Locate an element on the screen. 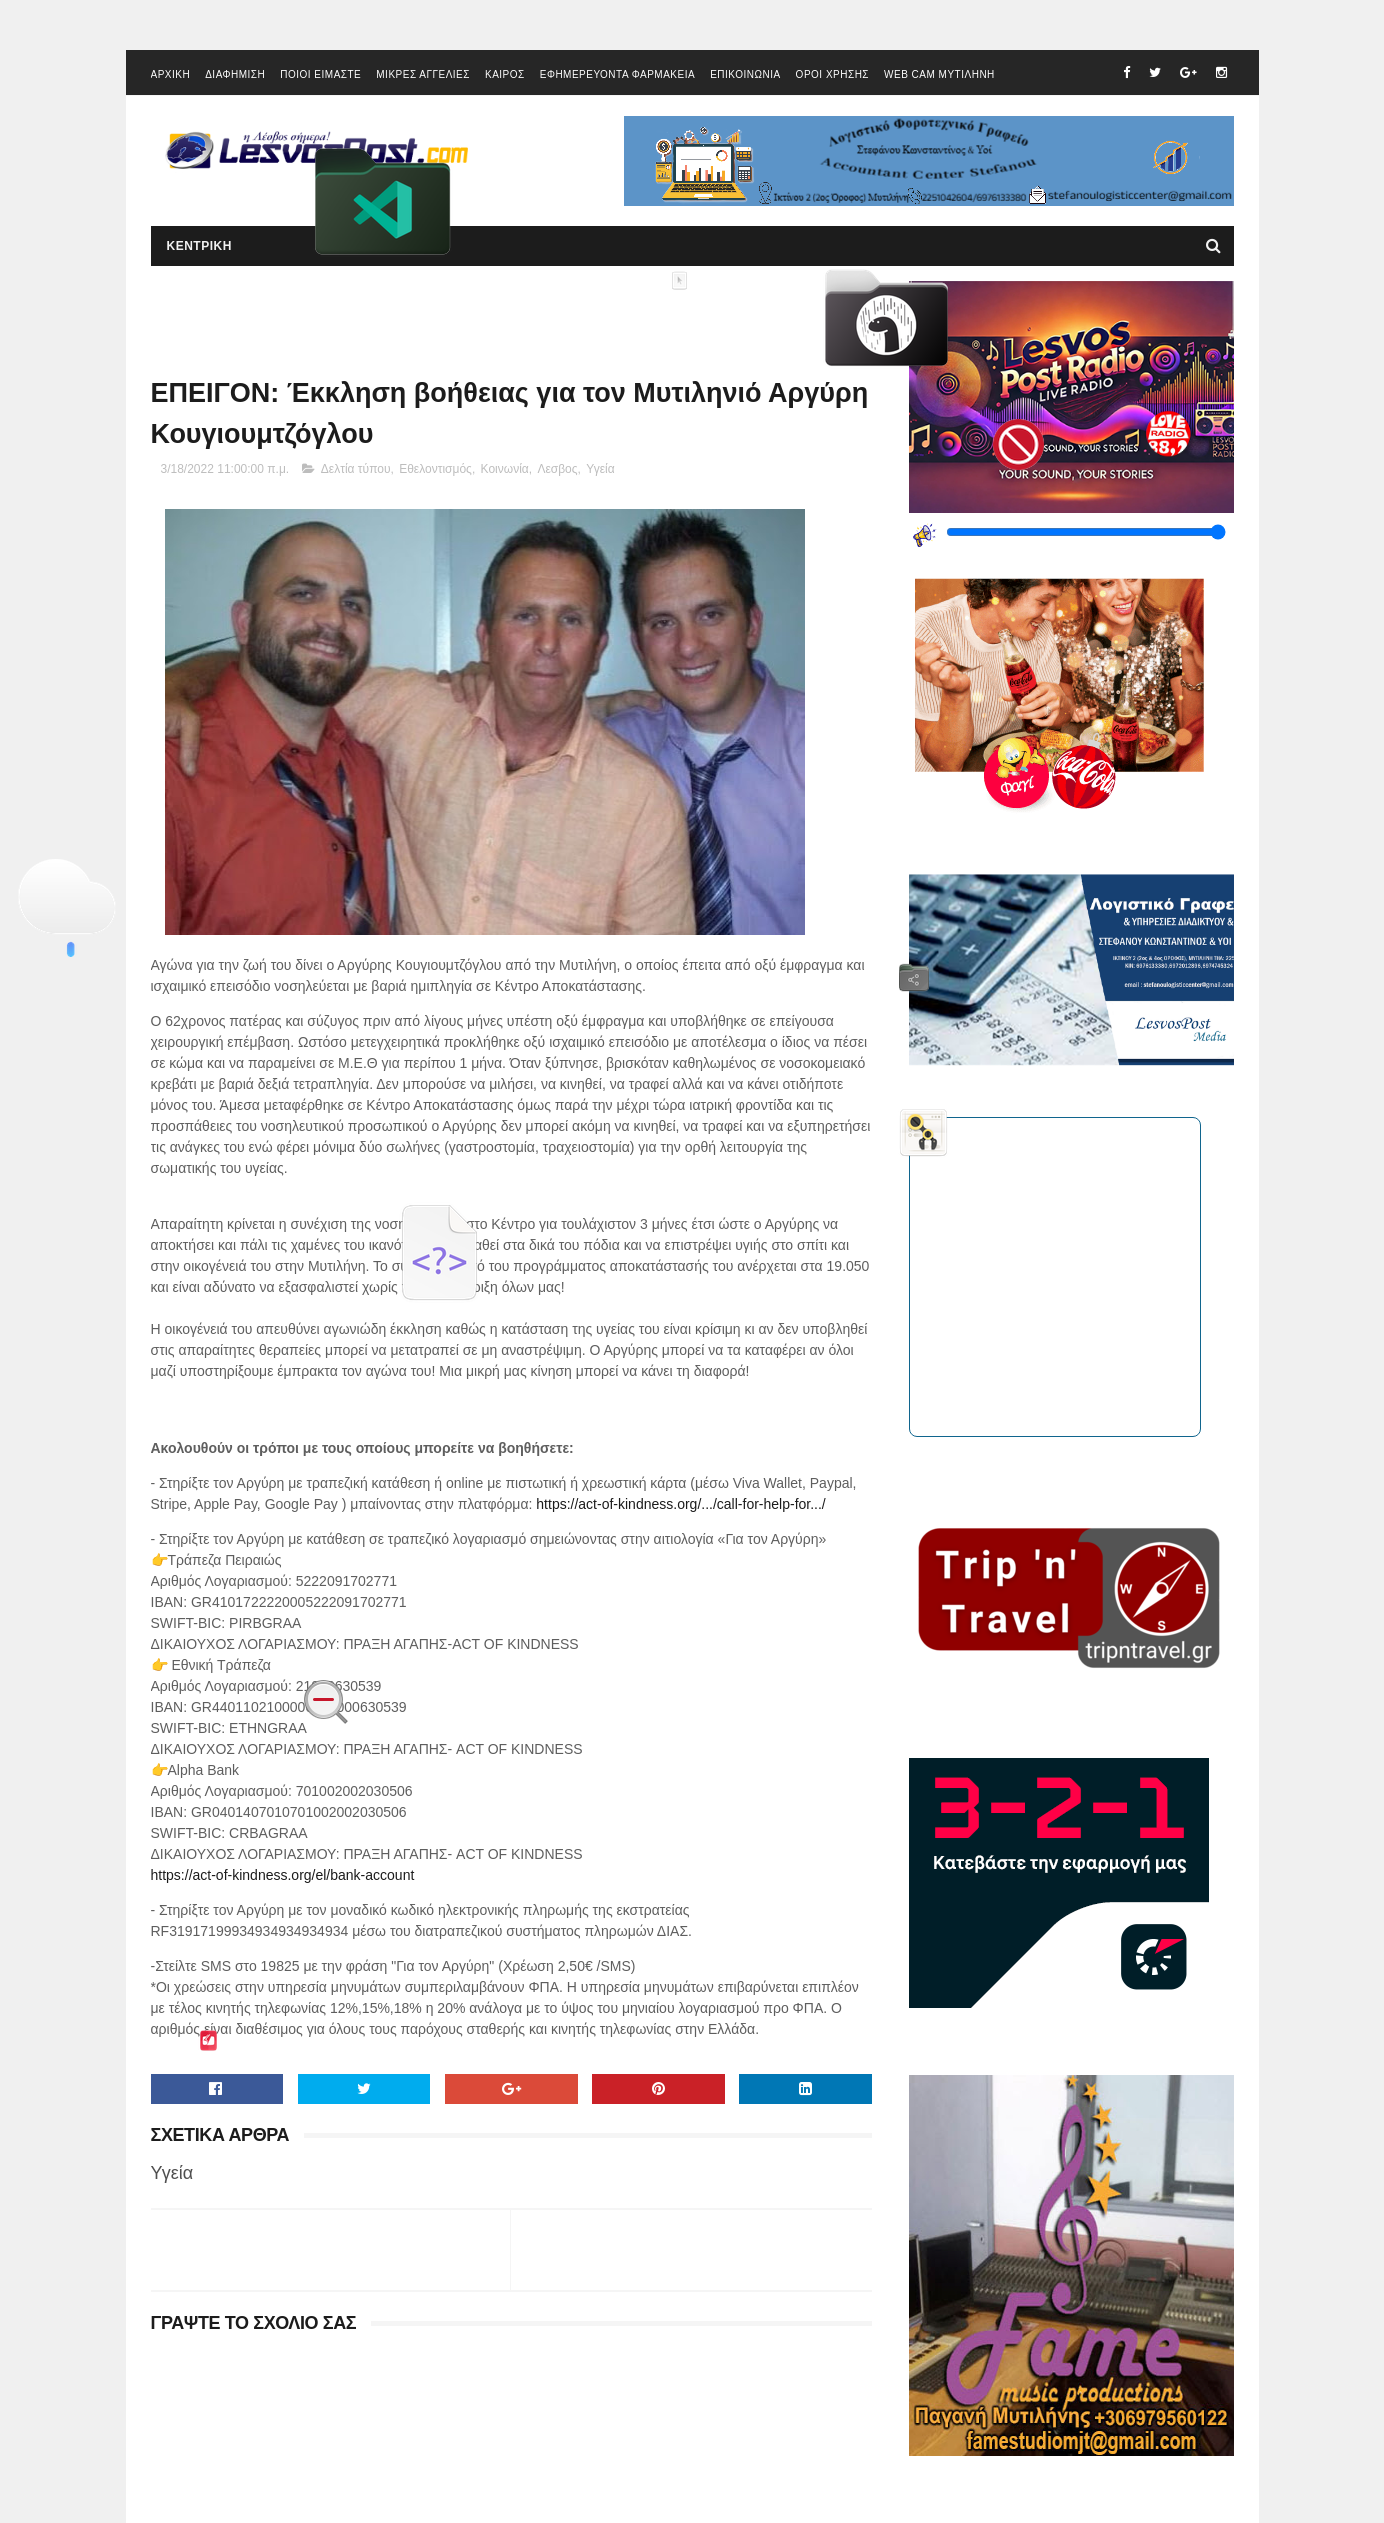  folder containing VS Code Insider projects is located at coordinates (382, 205).